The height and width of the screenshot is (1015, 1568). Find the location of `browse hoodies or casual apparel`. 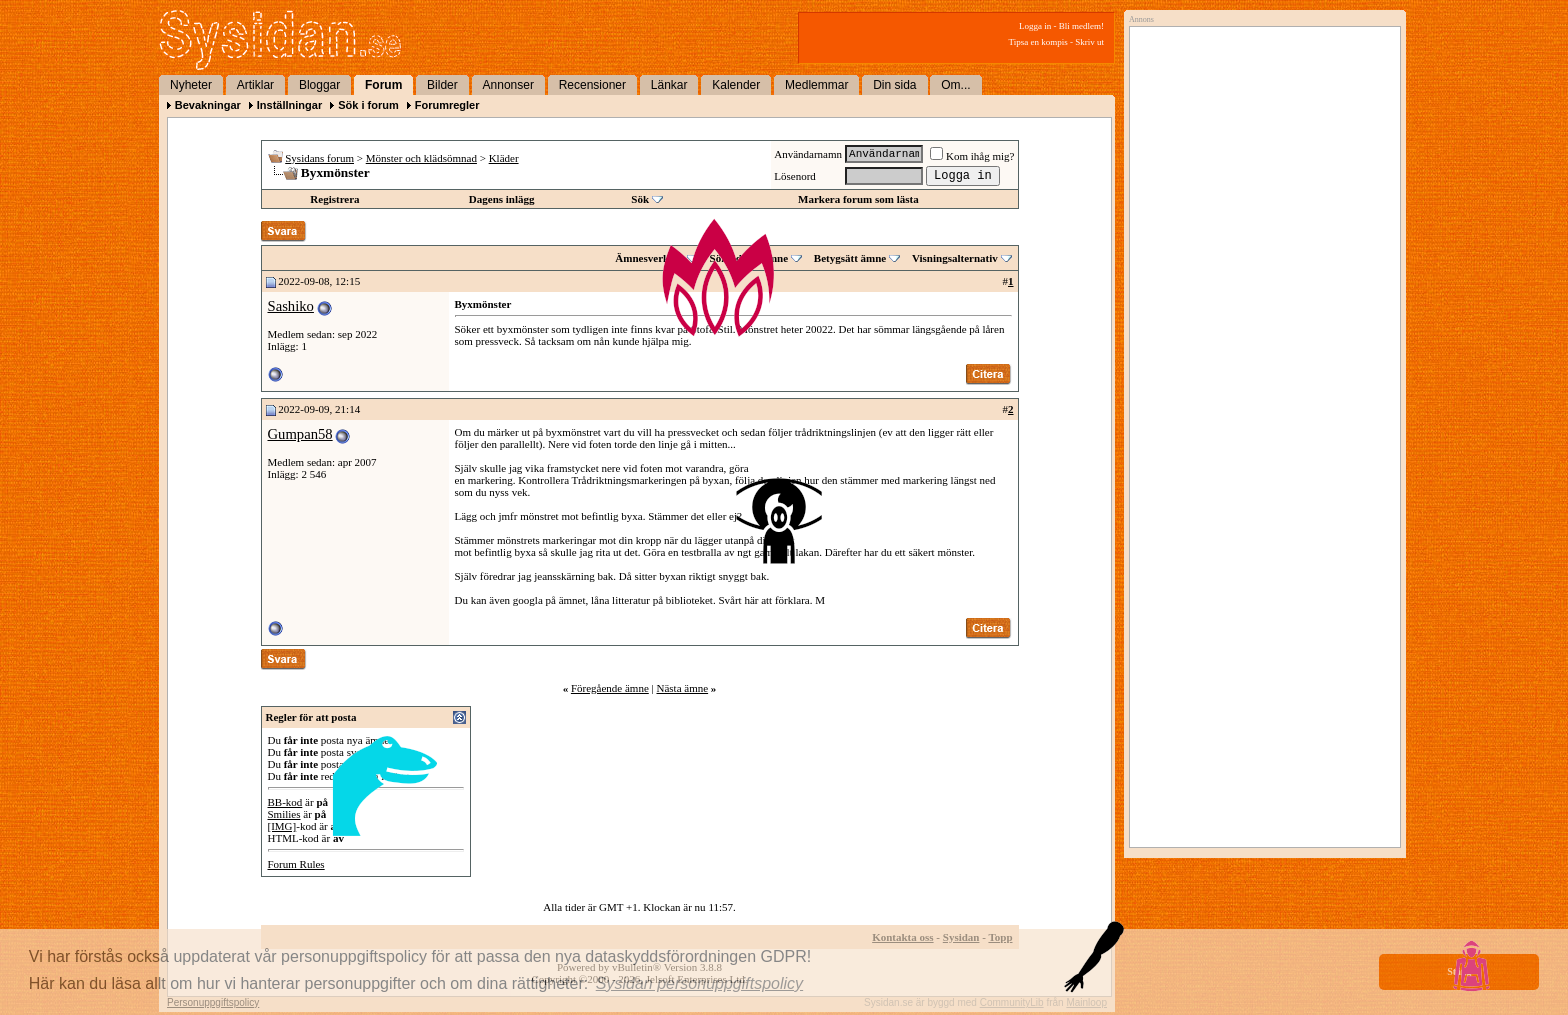

browse hoodies or casual apparel is located at coordinates (1471, 965).